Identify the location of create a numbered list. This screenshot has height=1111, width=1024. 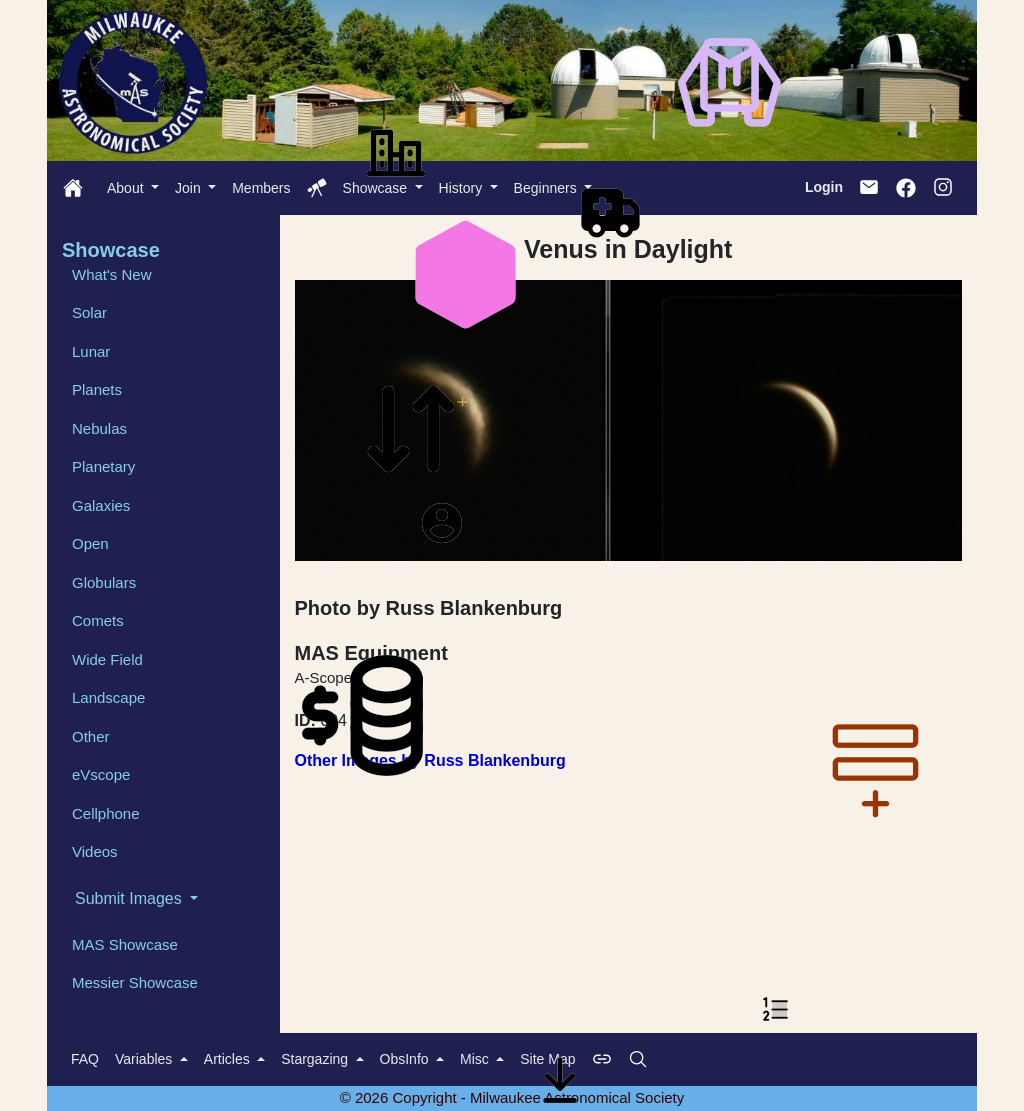
(775, 1009).